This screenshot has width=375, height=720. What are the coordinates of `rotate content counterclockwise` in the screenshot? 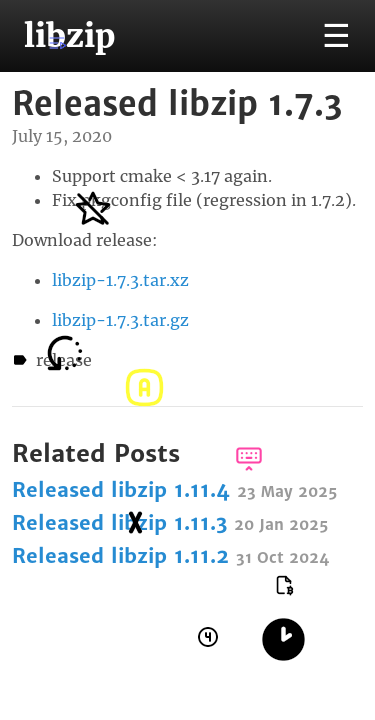 It's located at (65, 353).